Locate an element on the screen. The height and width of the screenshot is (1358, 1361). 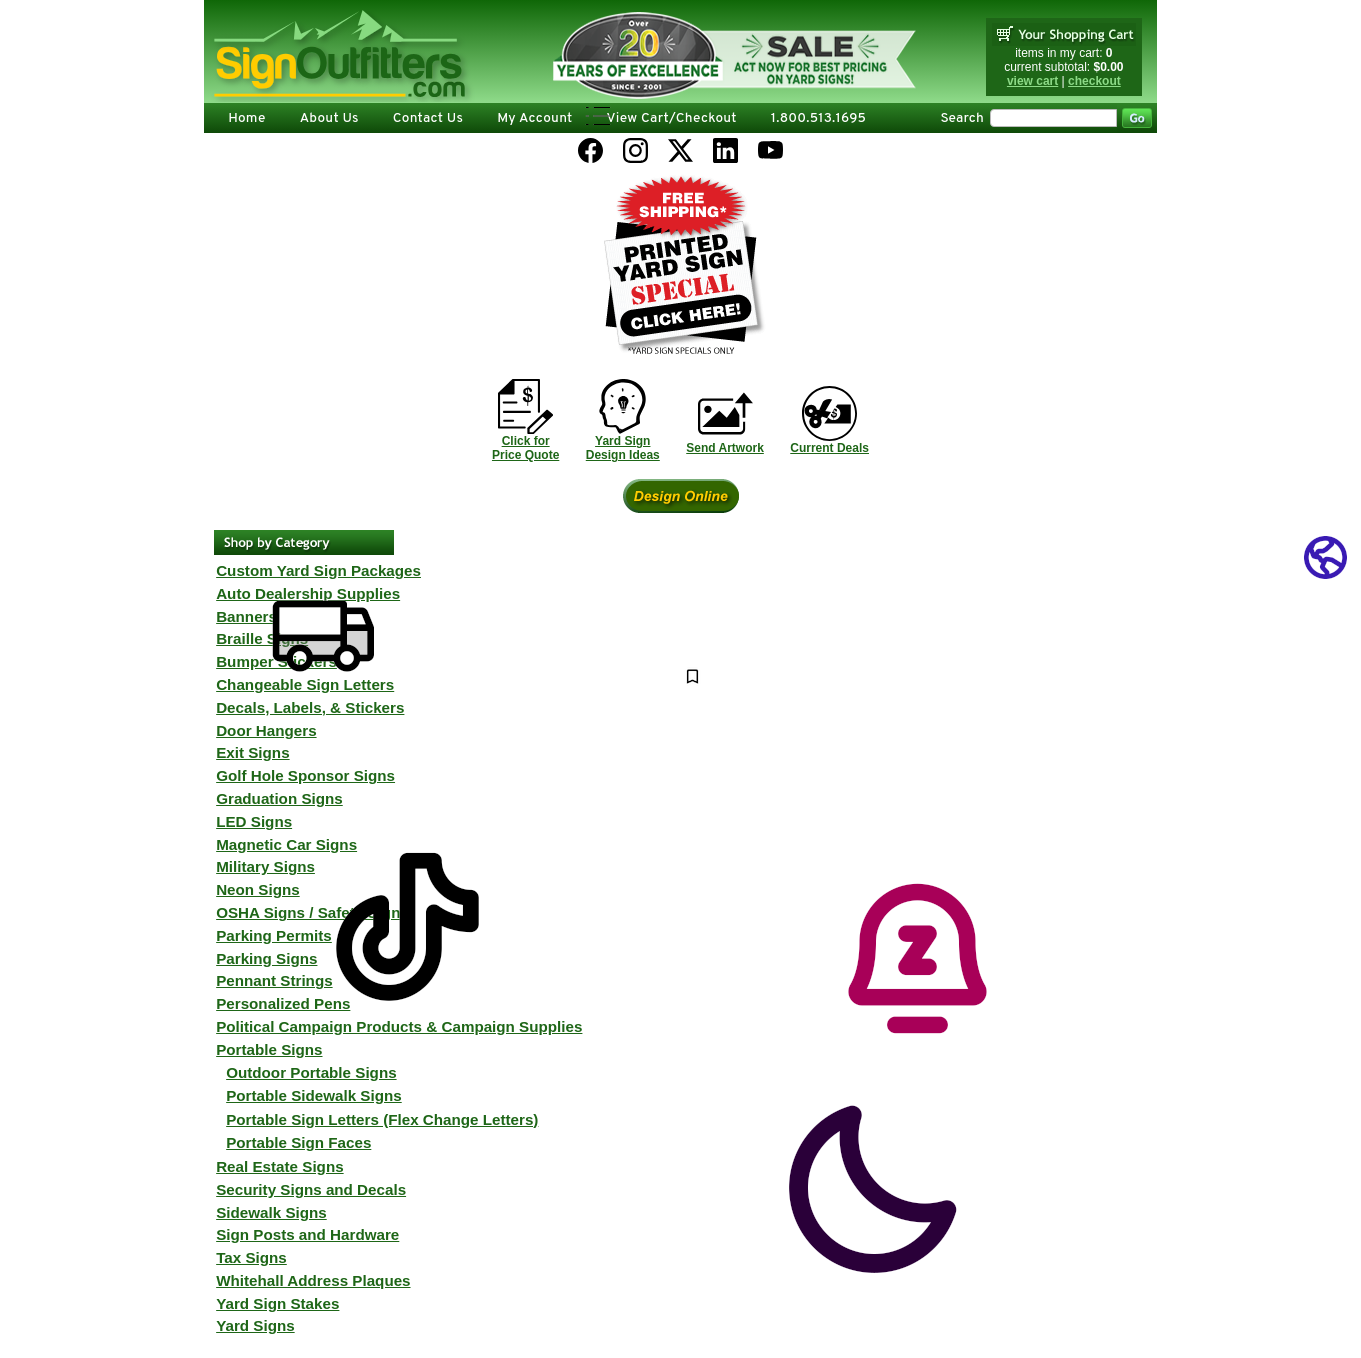
toggle dark mode or night theme is located at coordinates (868, 1194).